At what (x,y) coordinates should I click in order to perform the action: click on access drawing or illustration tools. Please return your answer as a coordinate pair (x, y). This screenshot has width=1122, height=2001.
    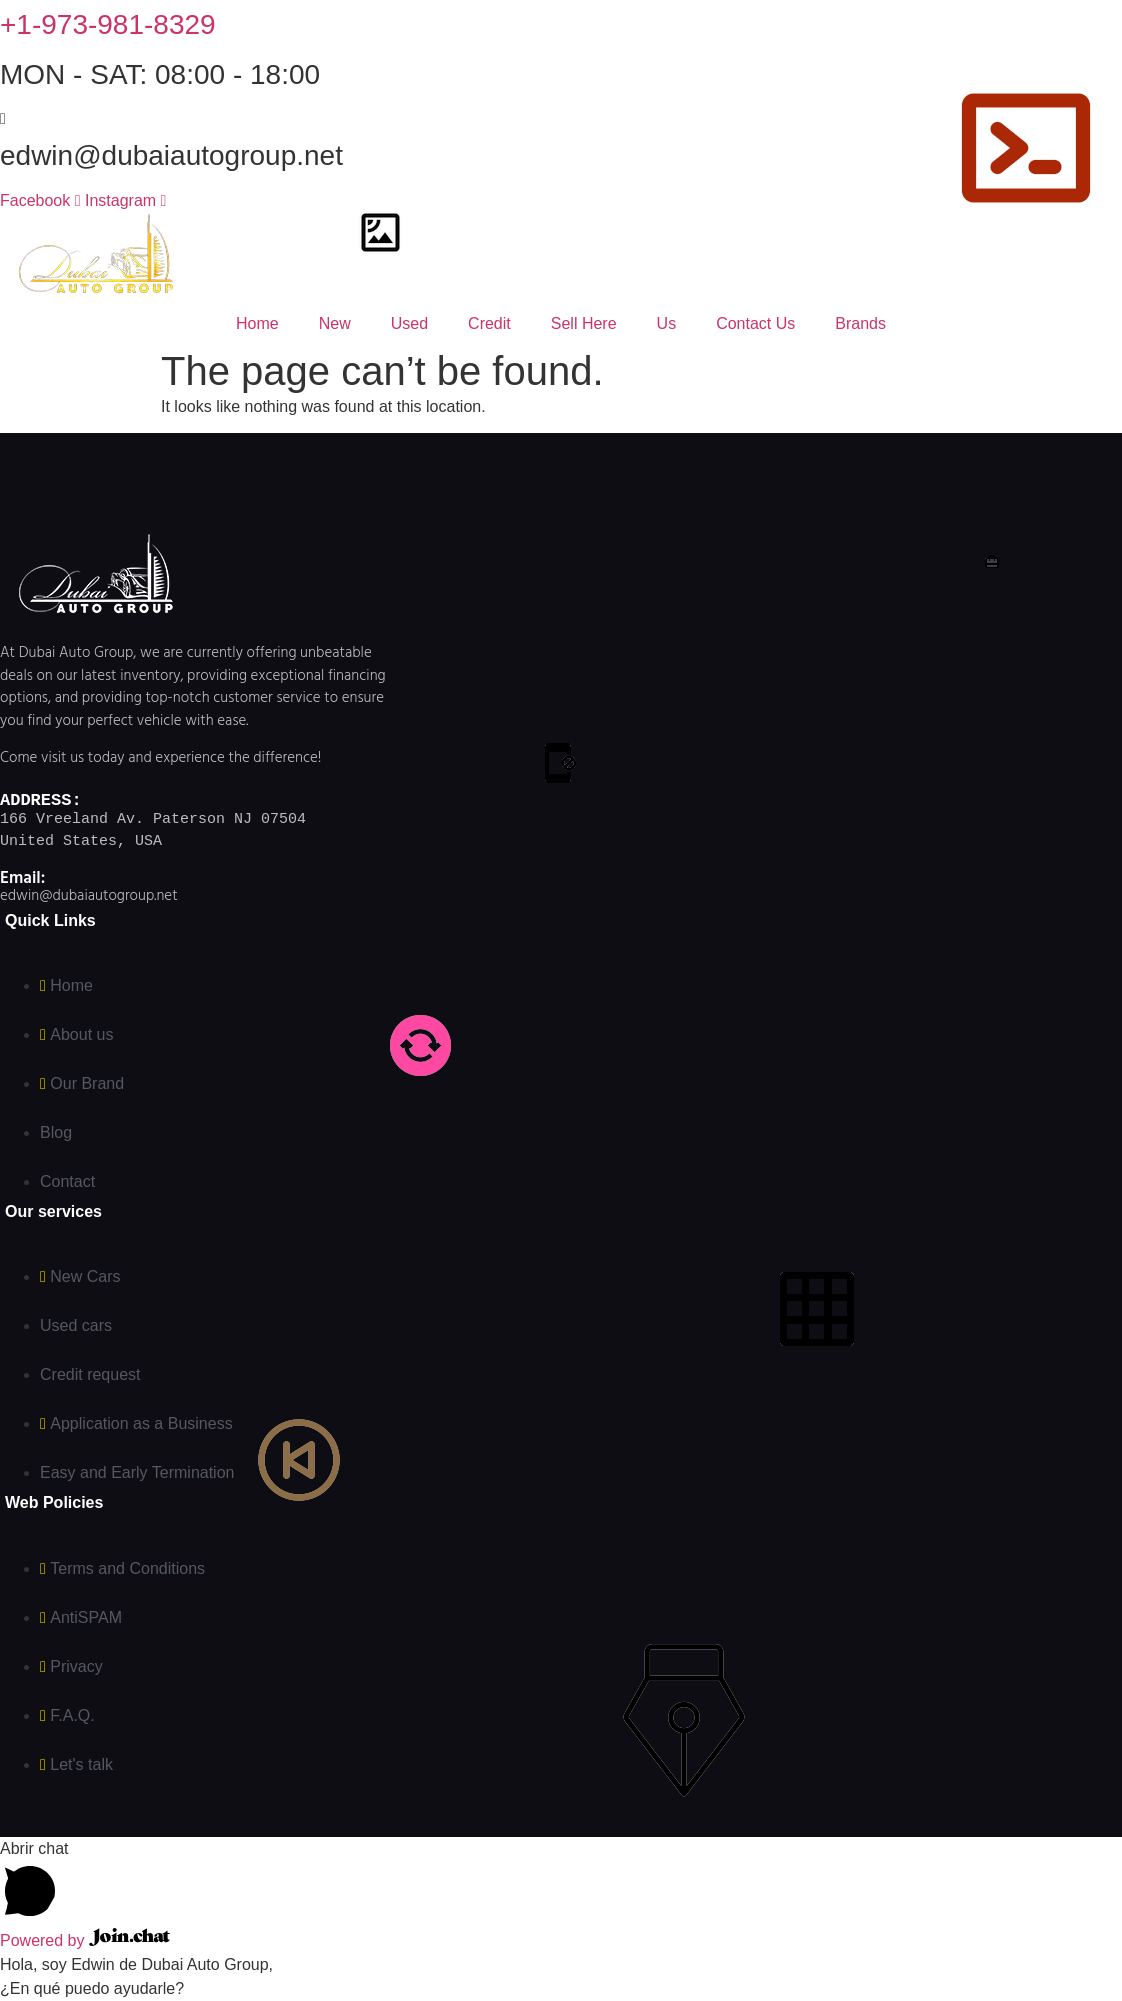
    Looking at the image, I should click on (684, 1715).